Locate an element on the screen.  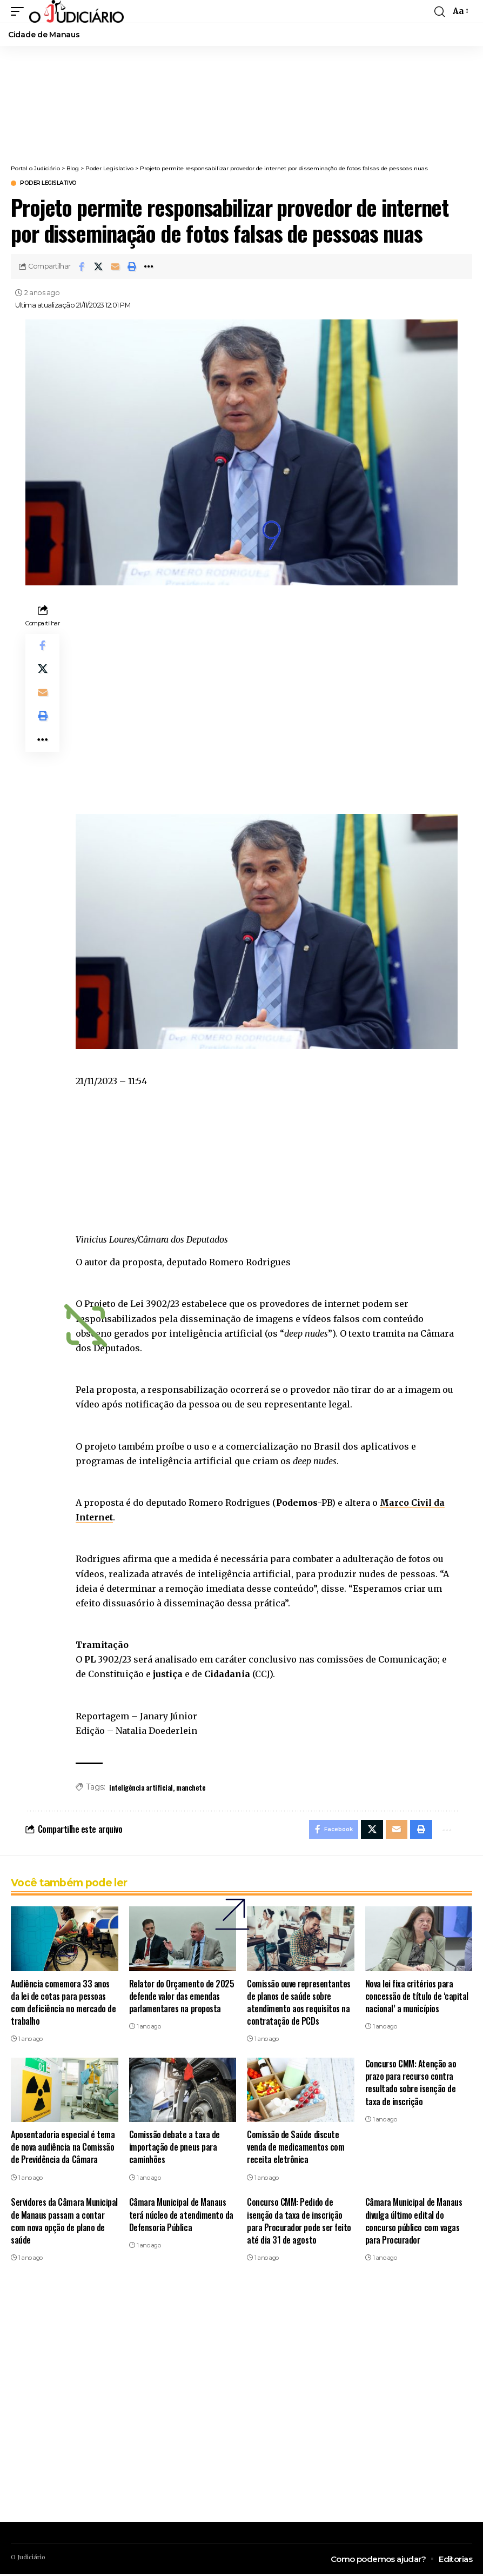
open link in new tab or window is located at coordinates (232, 1913).